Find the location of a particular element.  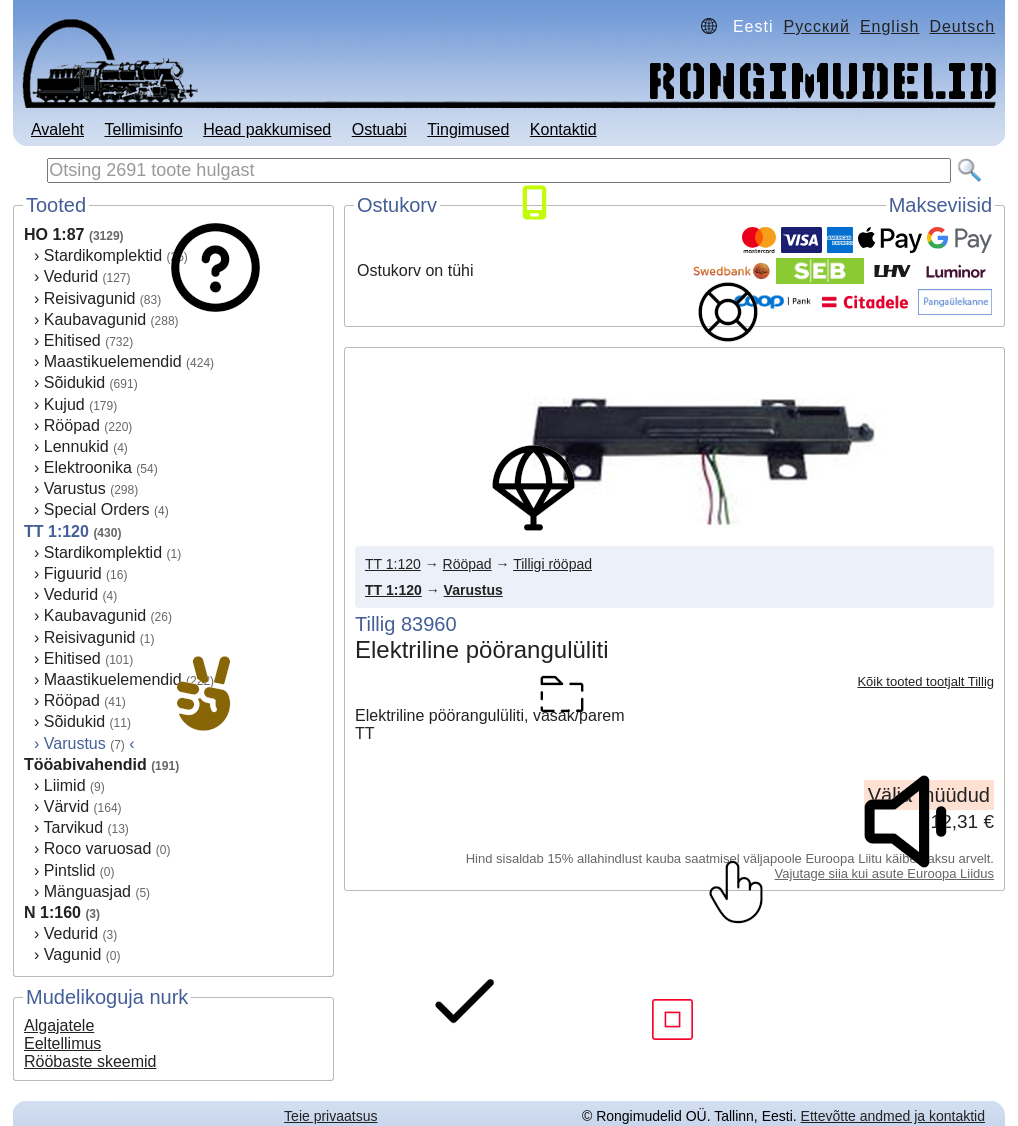

access help or support is located at coordinates (728, 312).